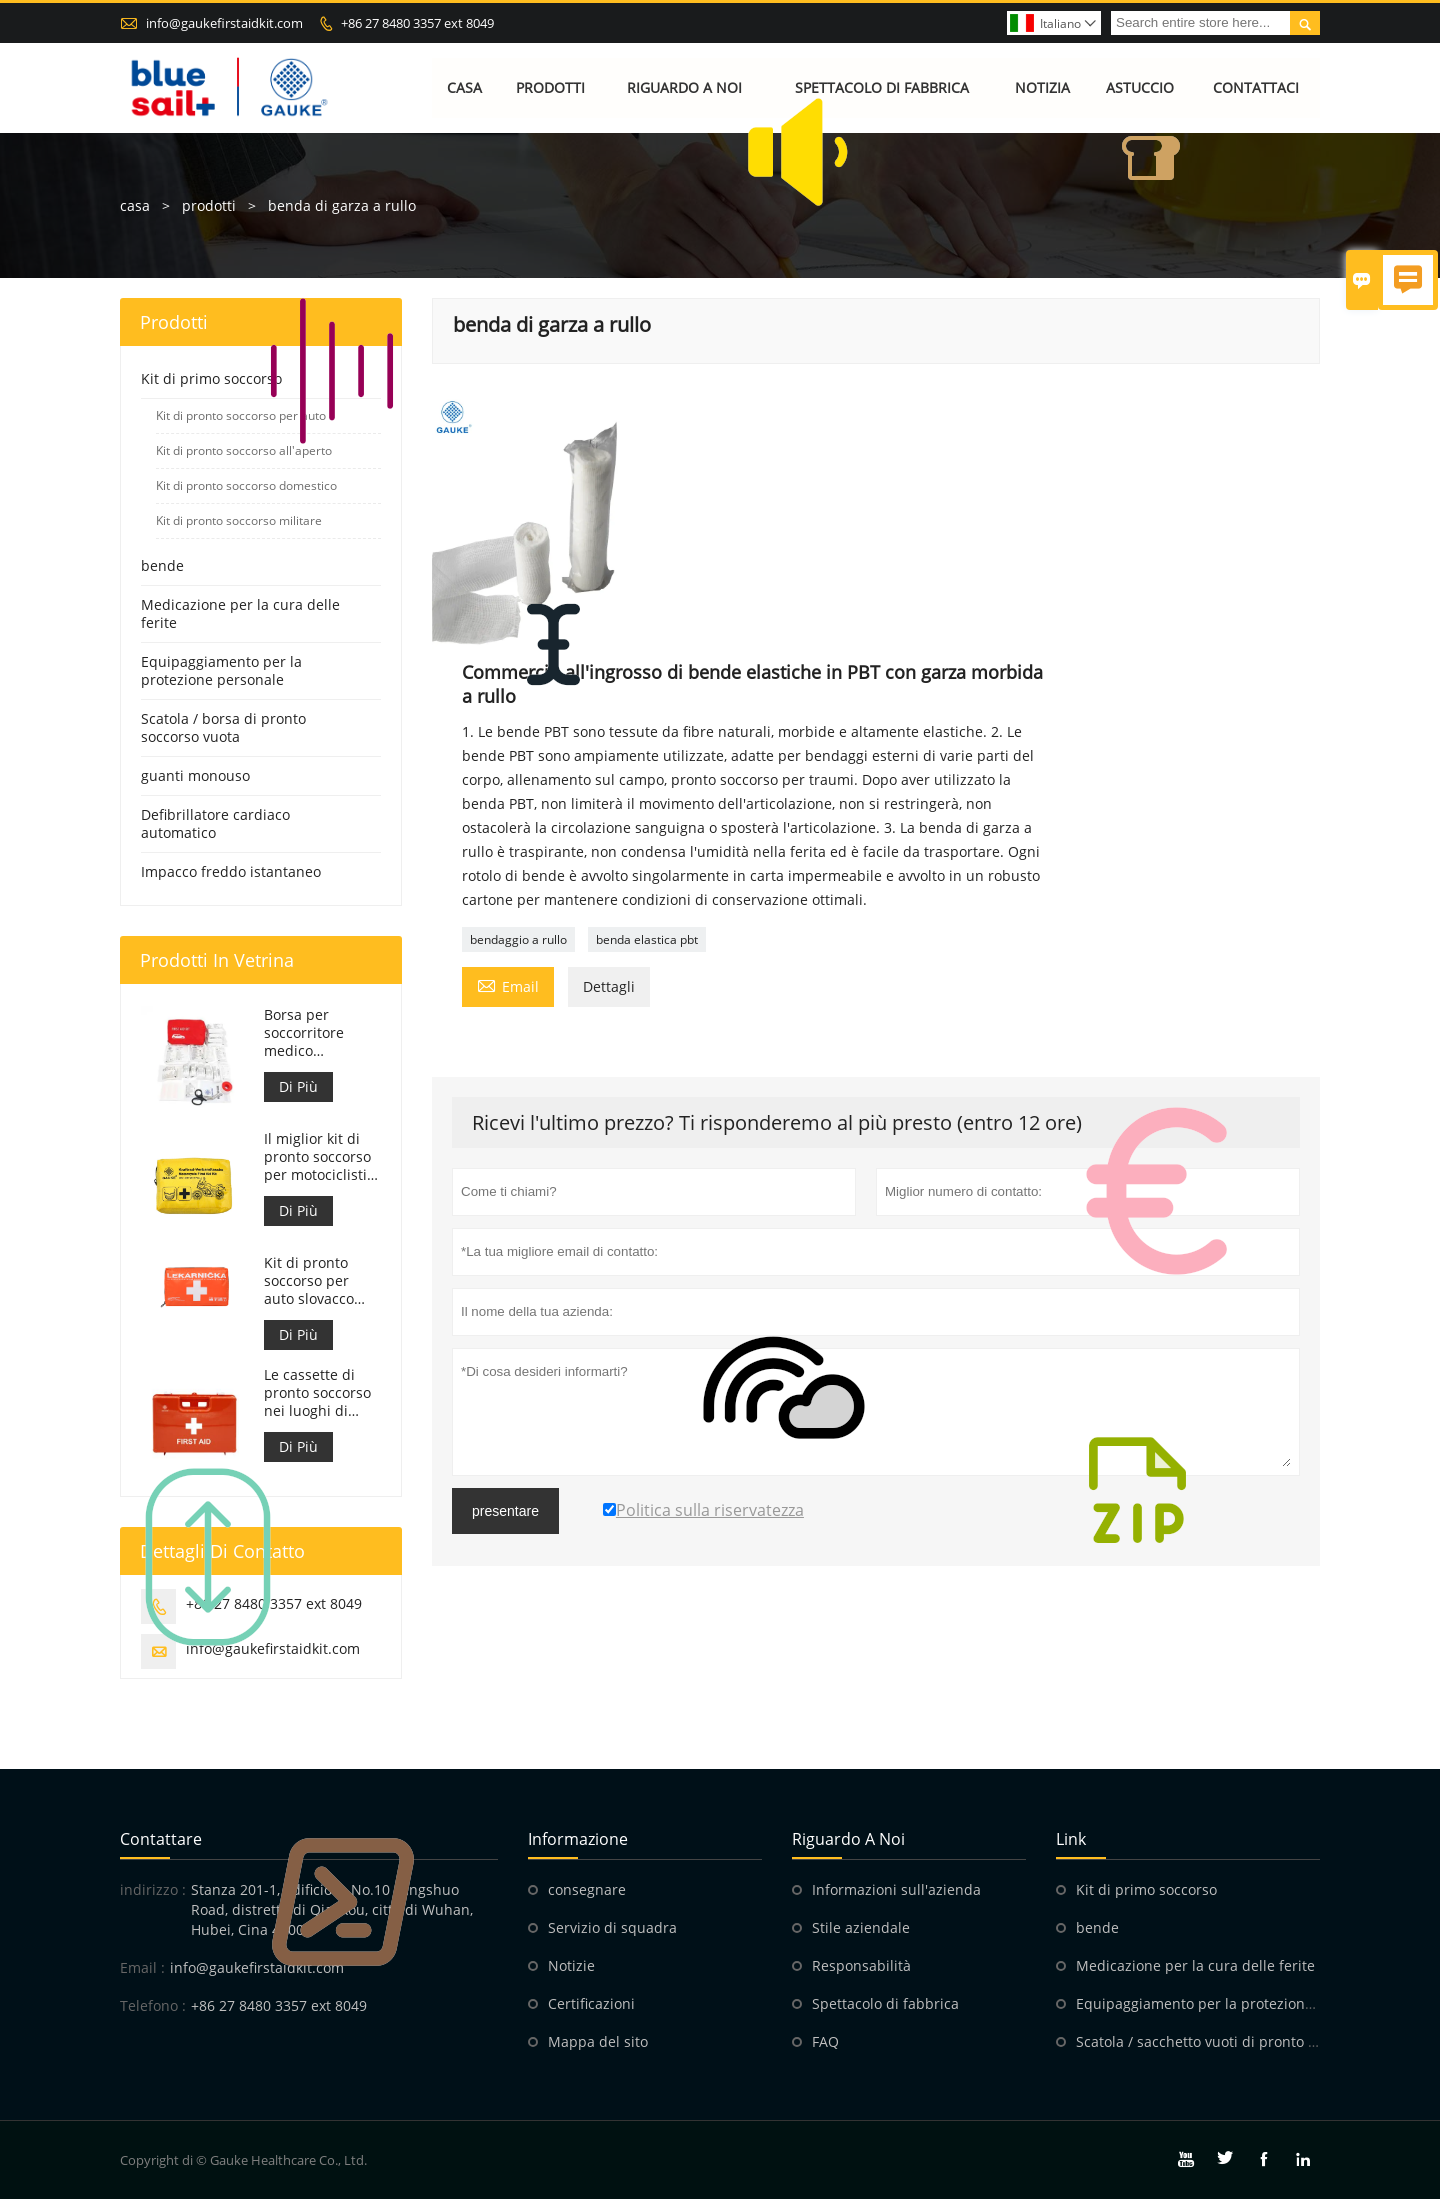  Describe the element at coordinates (1152, 158) in the screenshot. I see `browse bakery or bread products` at that location.